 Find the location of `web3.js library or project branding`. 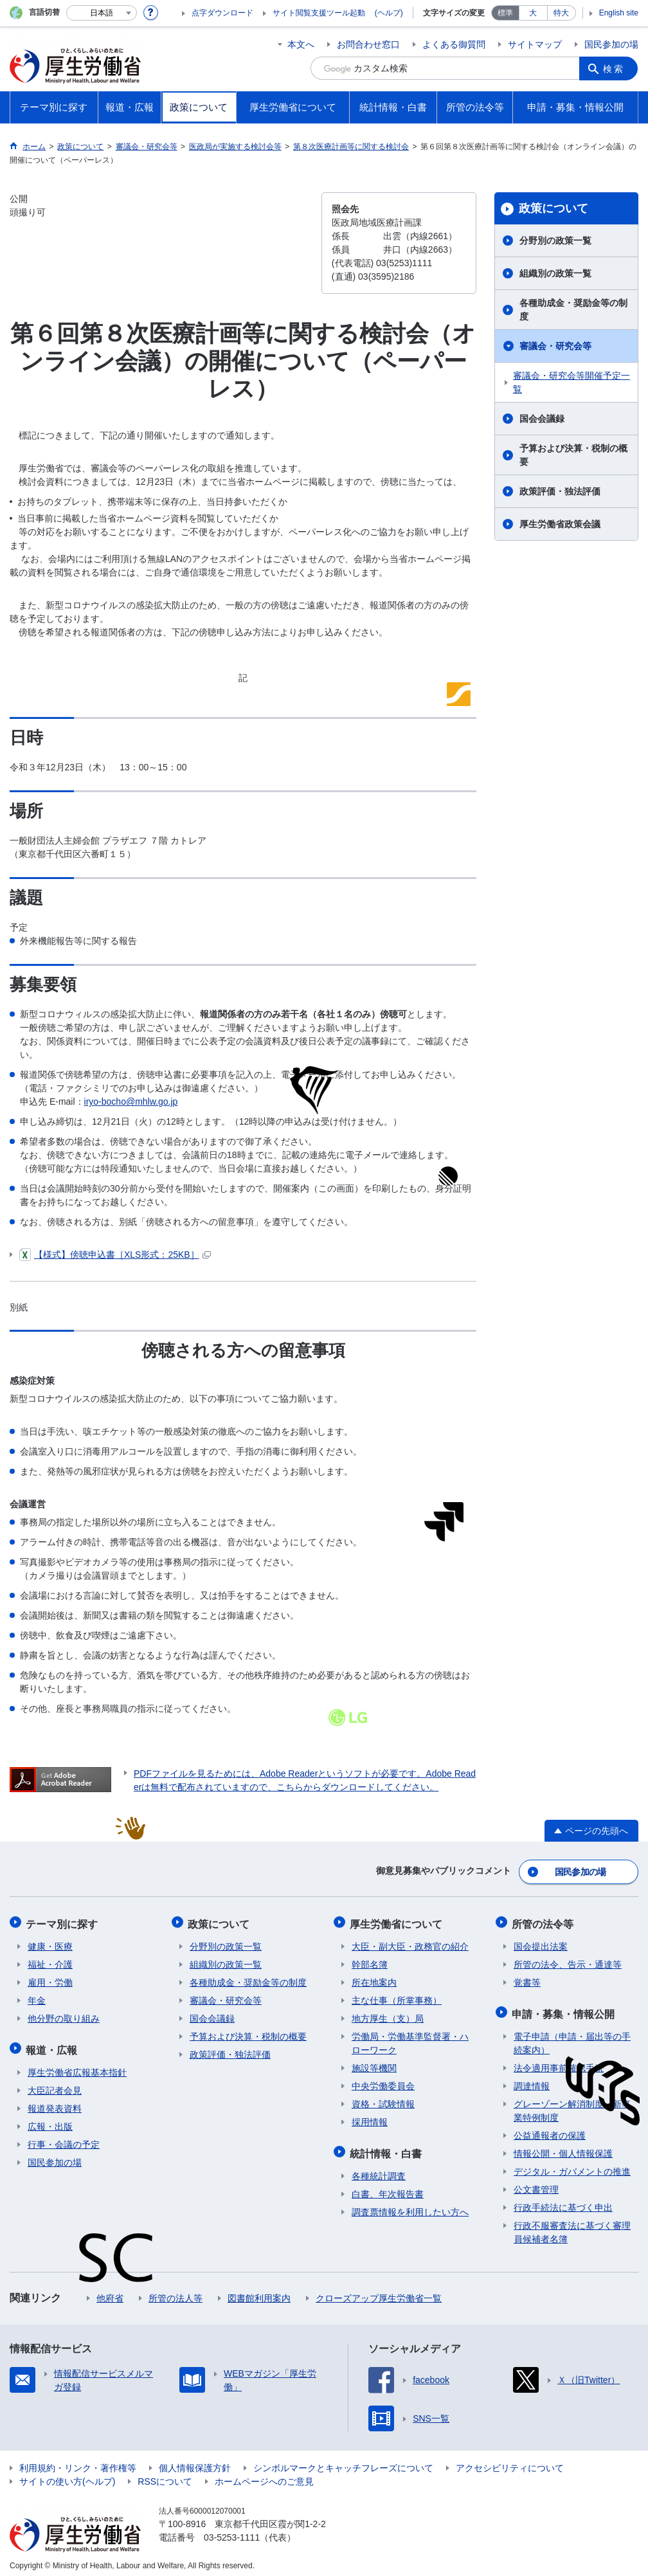

web3.js library or project branding is located at coordinates (602, 2091).